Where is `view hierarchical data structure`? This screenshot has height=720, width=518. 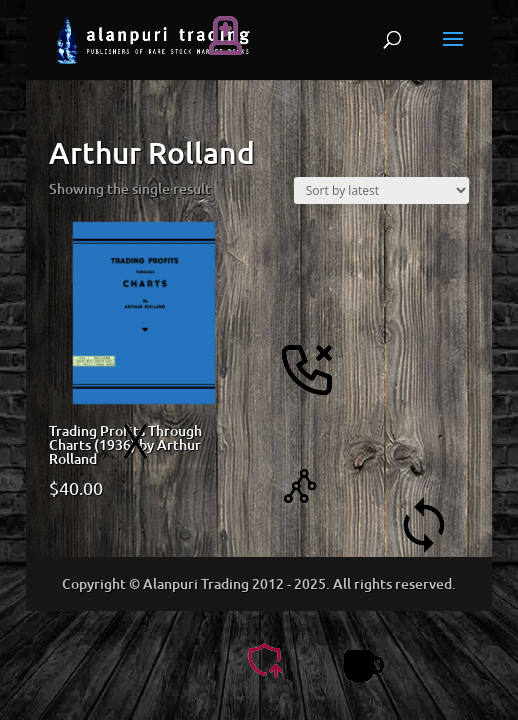 view hierarchical data structure is located at coordinates (301, 486).